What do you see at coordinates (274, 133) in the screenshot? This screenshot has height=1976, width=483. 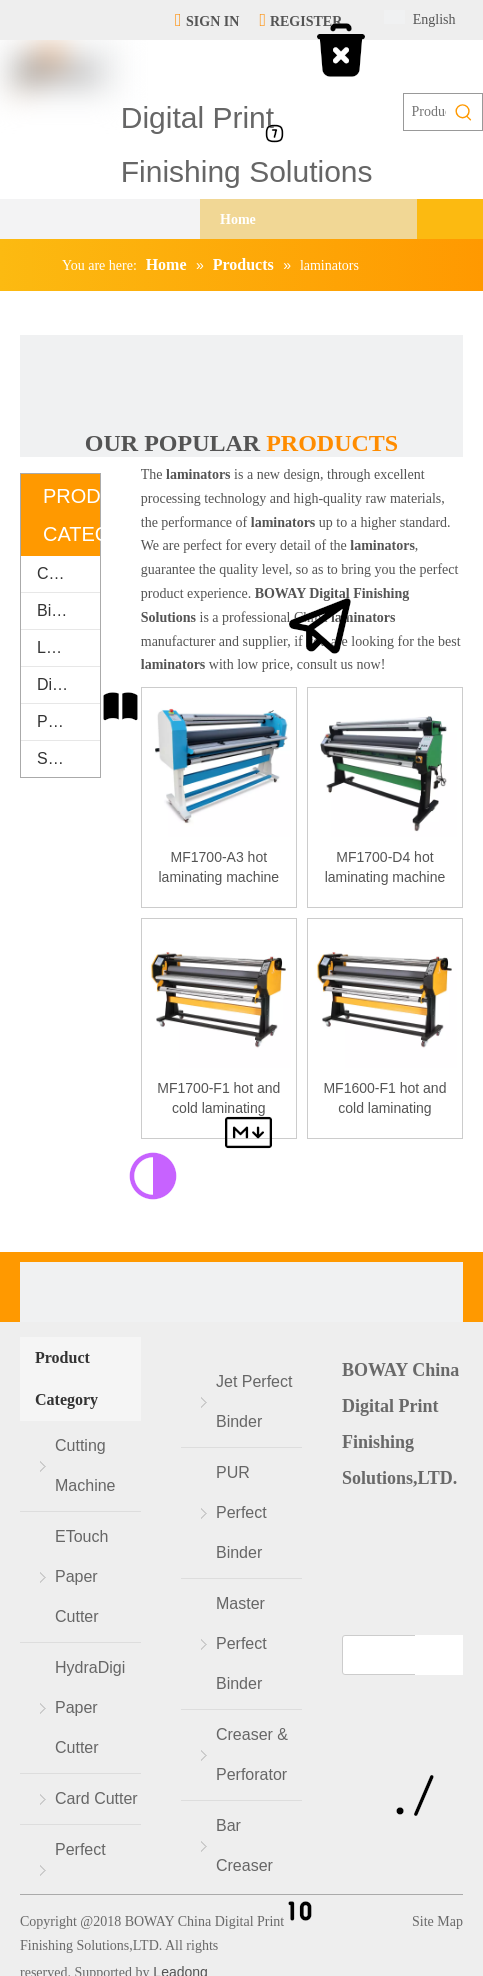 I see `indicates step 7 in a multi-step process` at bounding box center [274, 133].